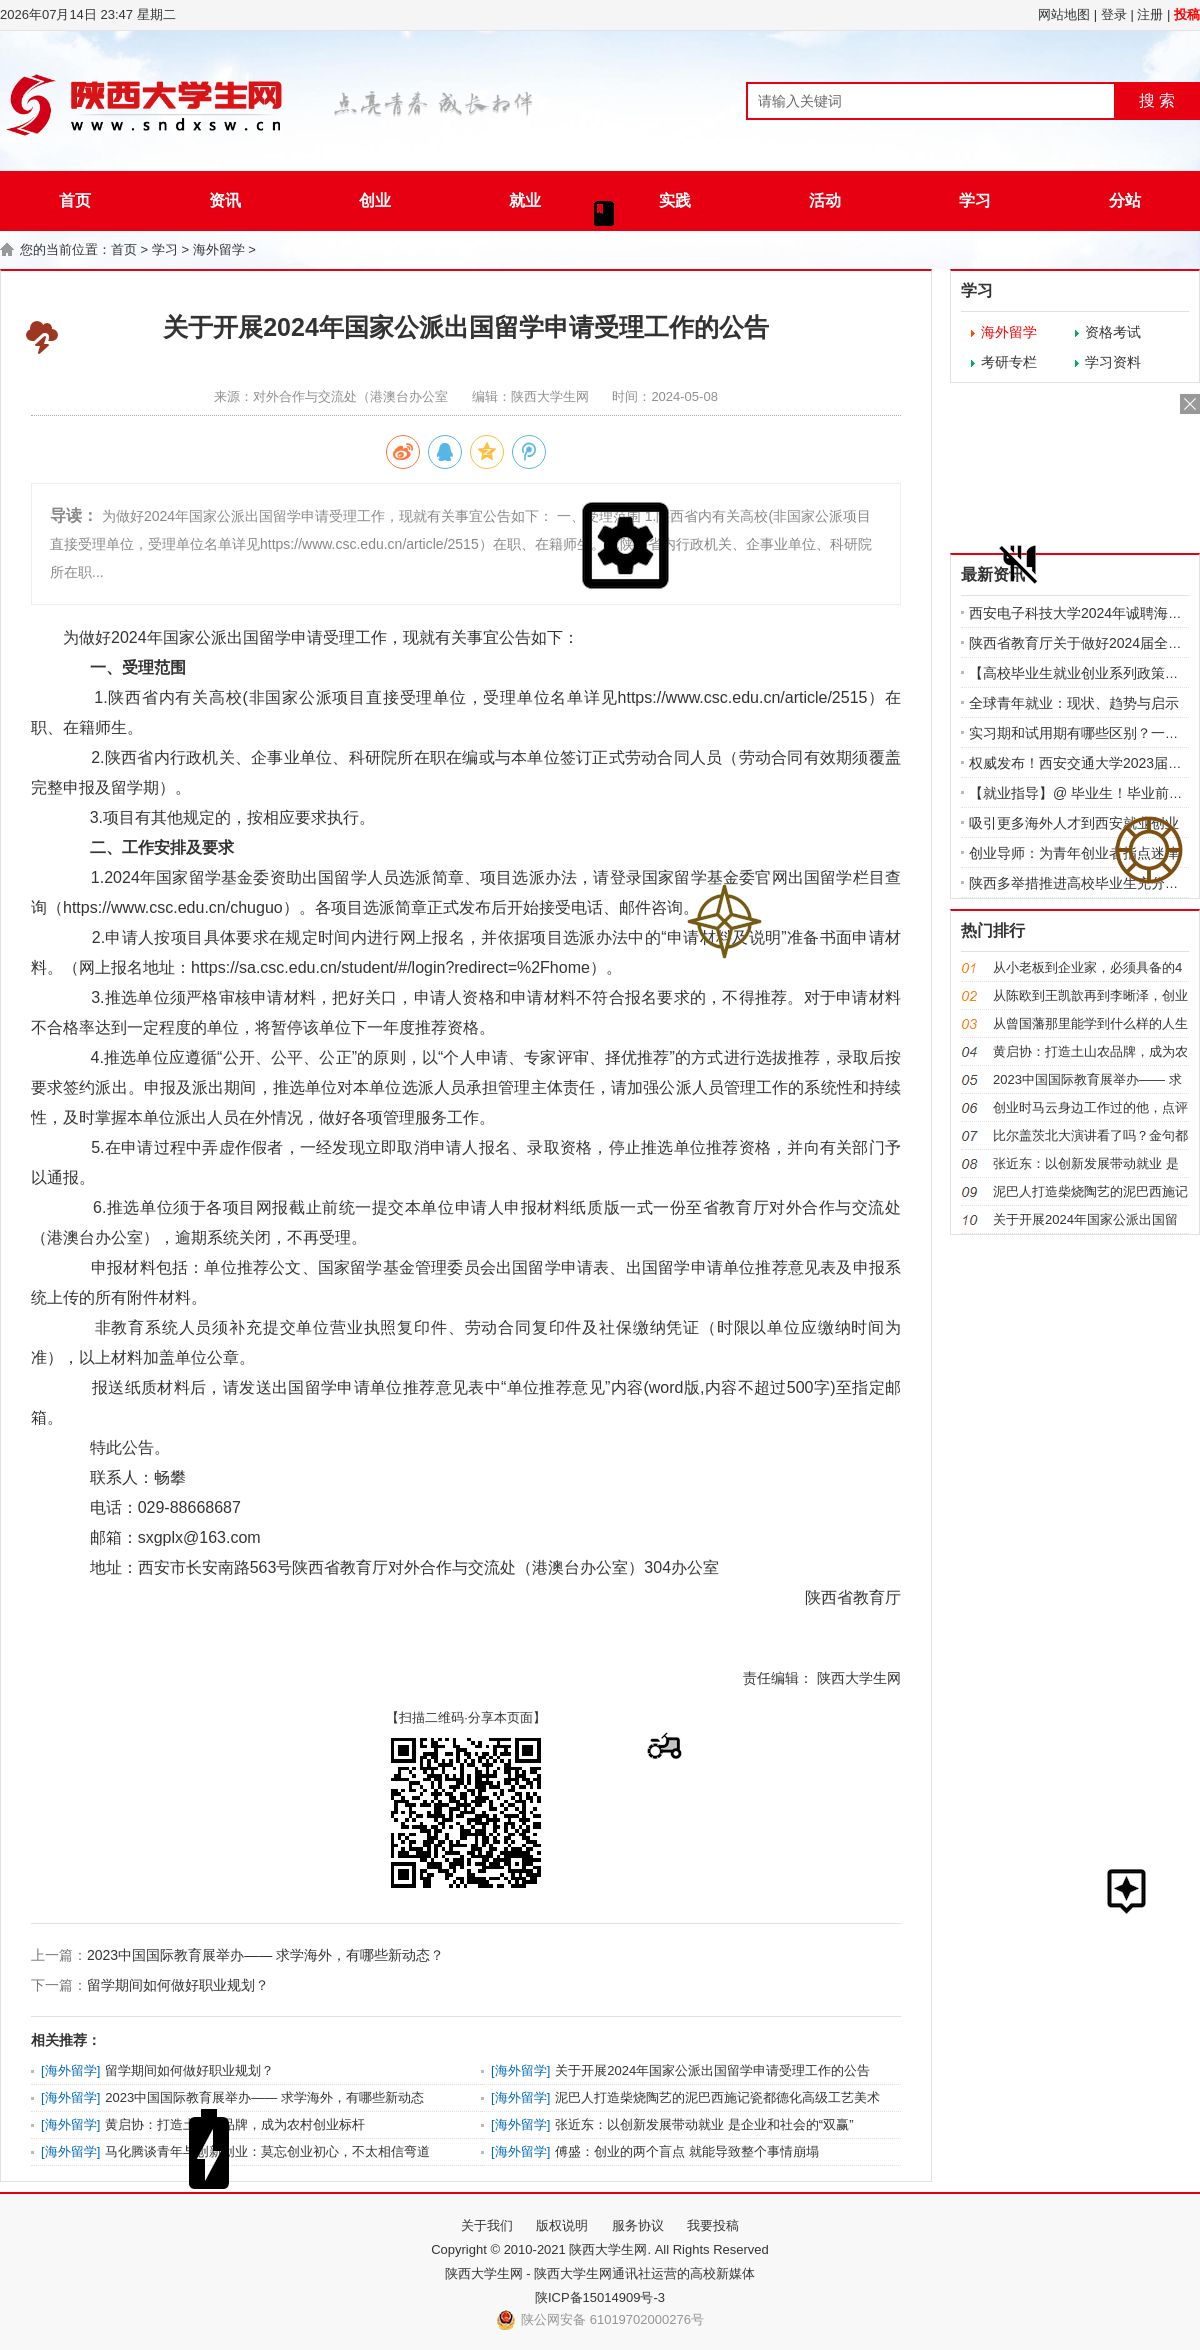  What do you see at coordinates (604, 214) in the screenshot?
I see `open reading or ebook library` at bounding box center [604, 214].